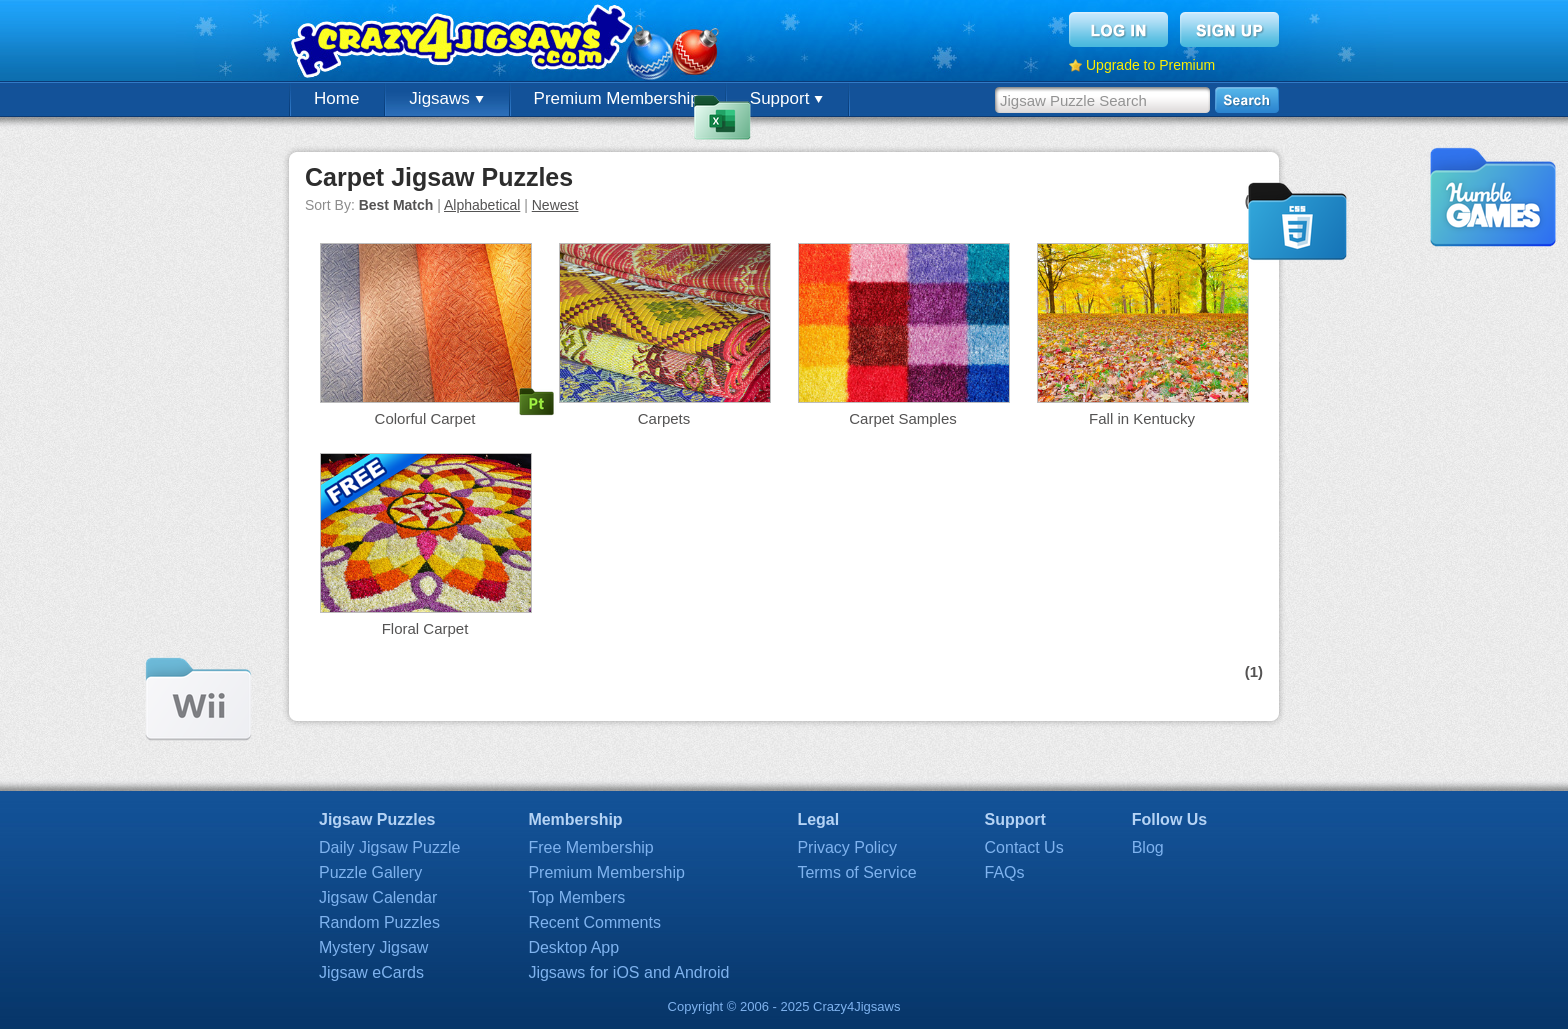 The image size is (1568, 1029). What do you see at coordinates (536, 402) in the screenshot?
I see `open folder containing Adobe Substance Painter project files` at bounding box center [536, 402].